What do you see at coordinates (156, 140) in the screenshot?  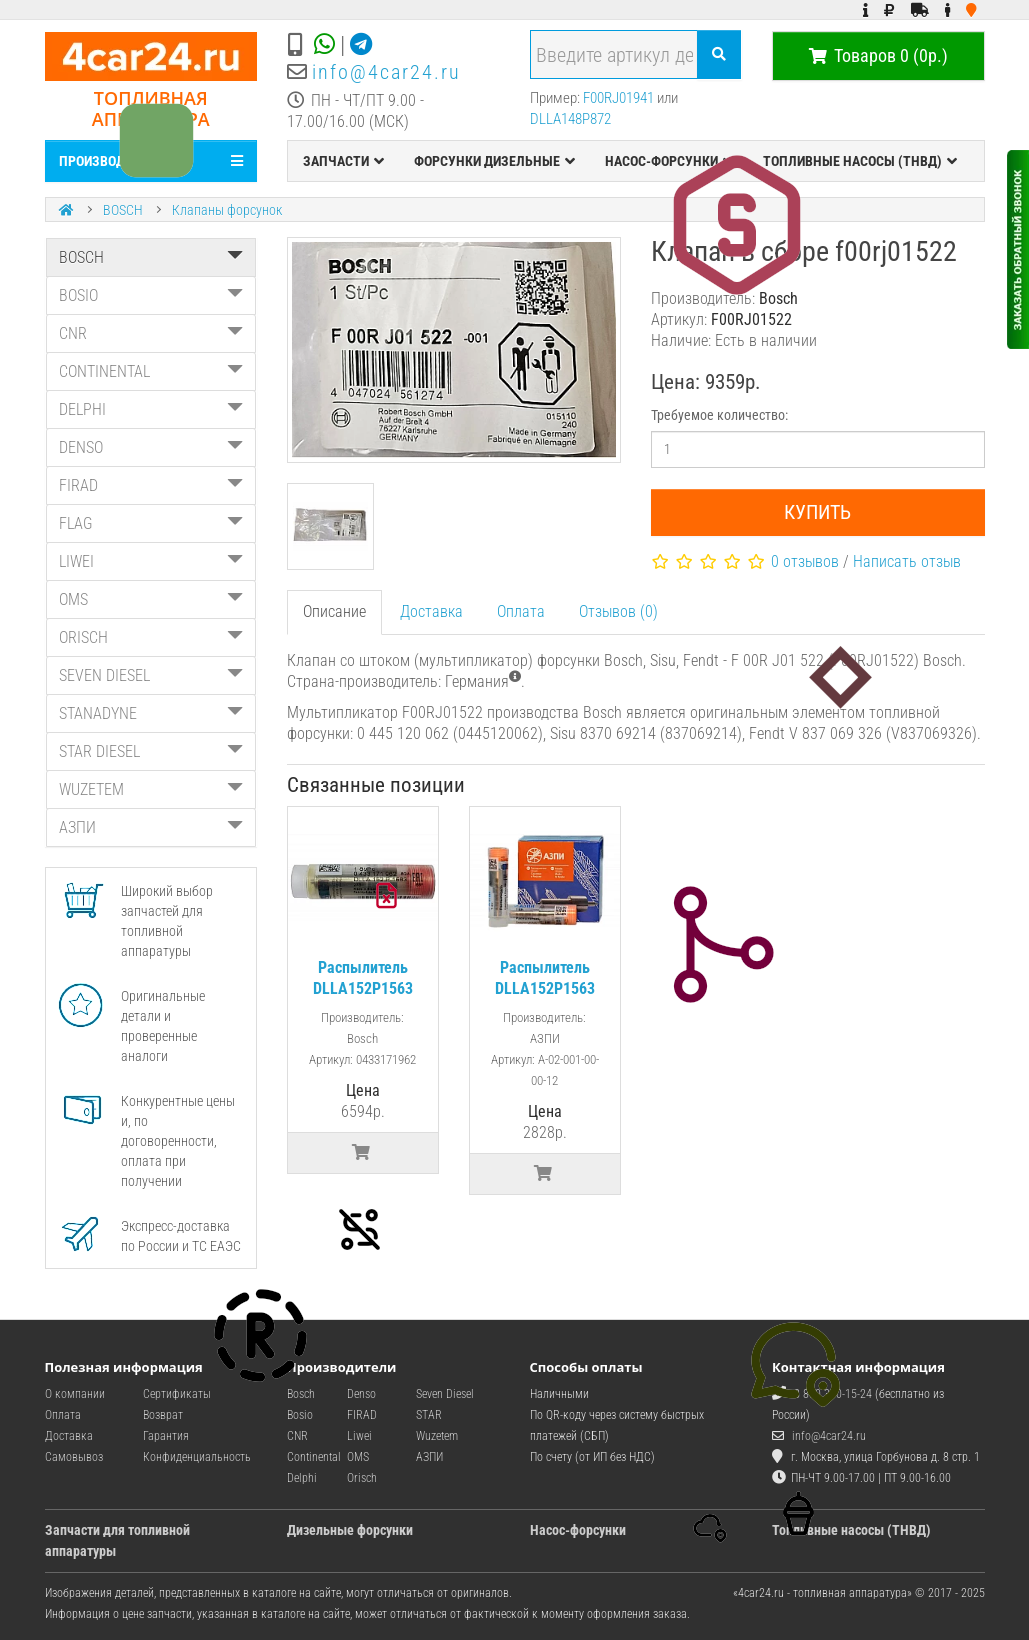 I see `stop media playback` at bounding box center [156, 140].